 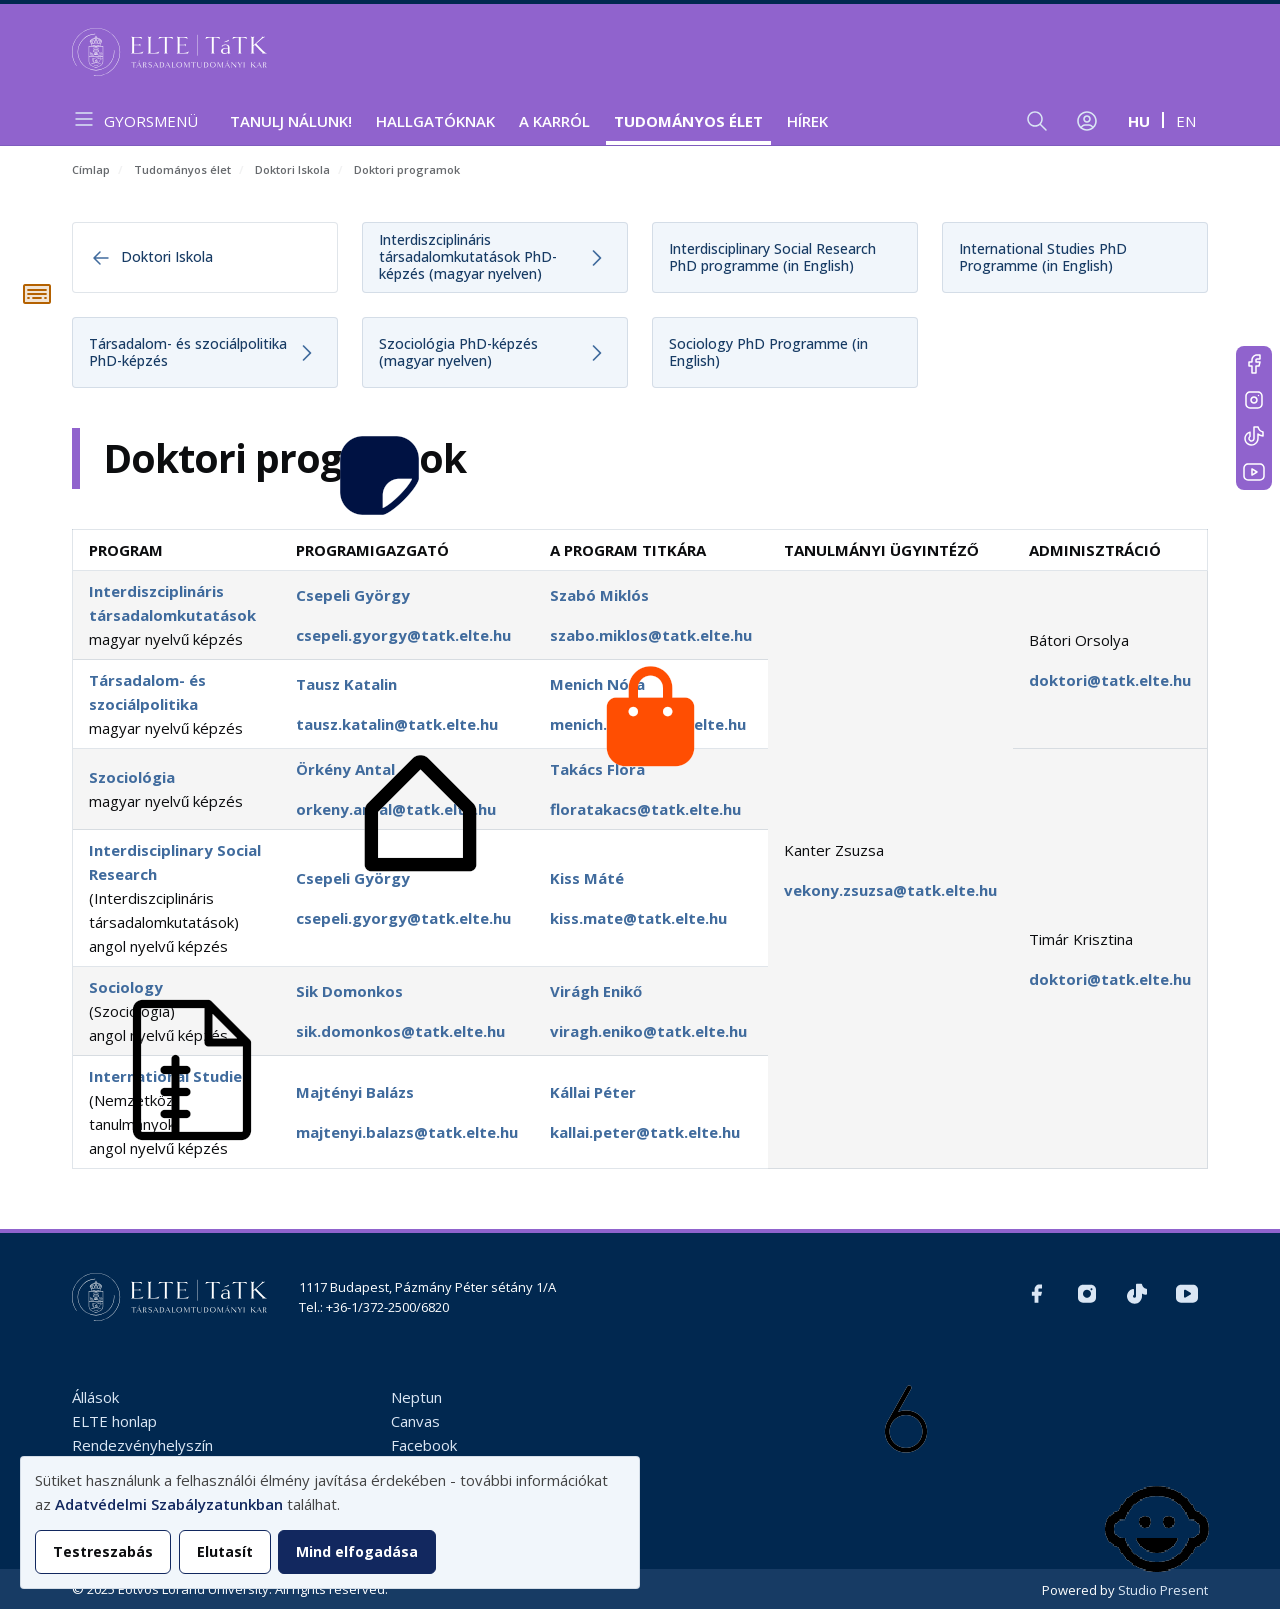 I want to click on navigate to home screen, so click(x=420, y=815).